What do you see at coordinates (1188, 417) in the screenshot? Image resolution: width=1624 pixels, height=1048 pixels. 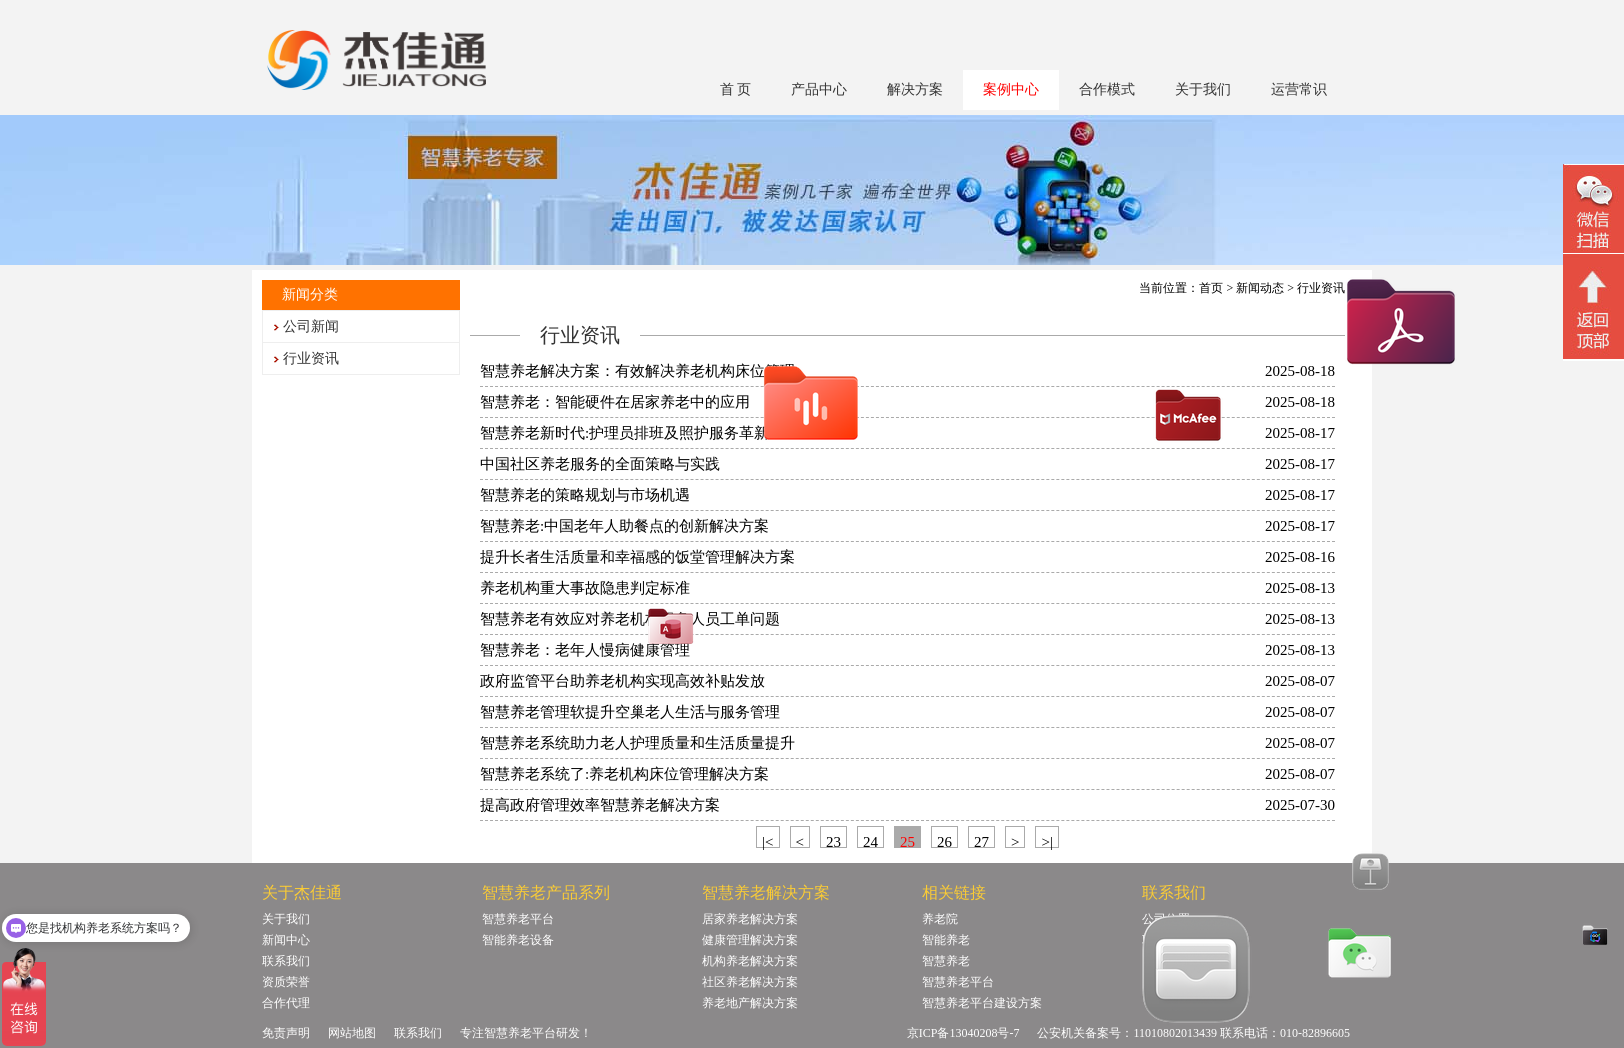 I see `folder containing McAfee antivirus files` at bounding box center [1188, 417].